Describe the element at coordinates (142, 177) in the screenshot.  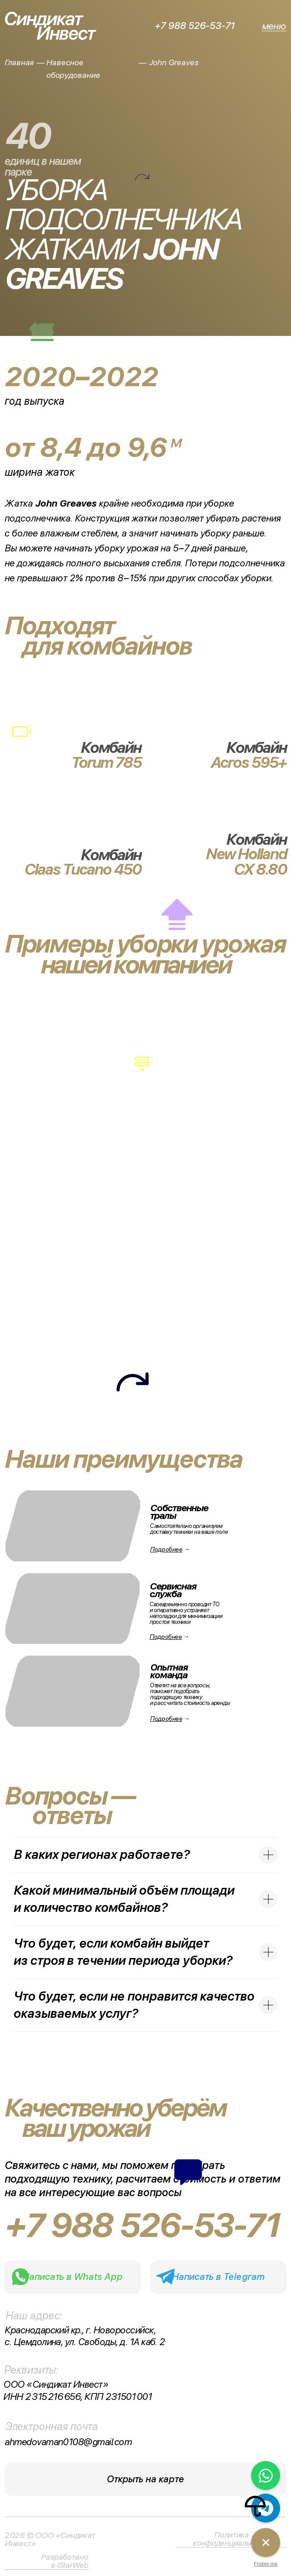
I see `redo last action` at that location.